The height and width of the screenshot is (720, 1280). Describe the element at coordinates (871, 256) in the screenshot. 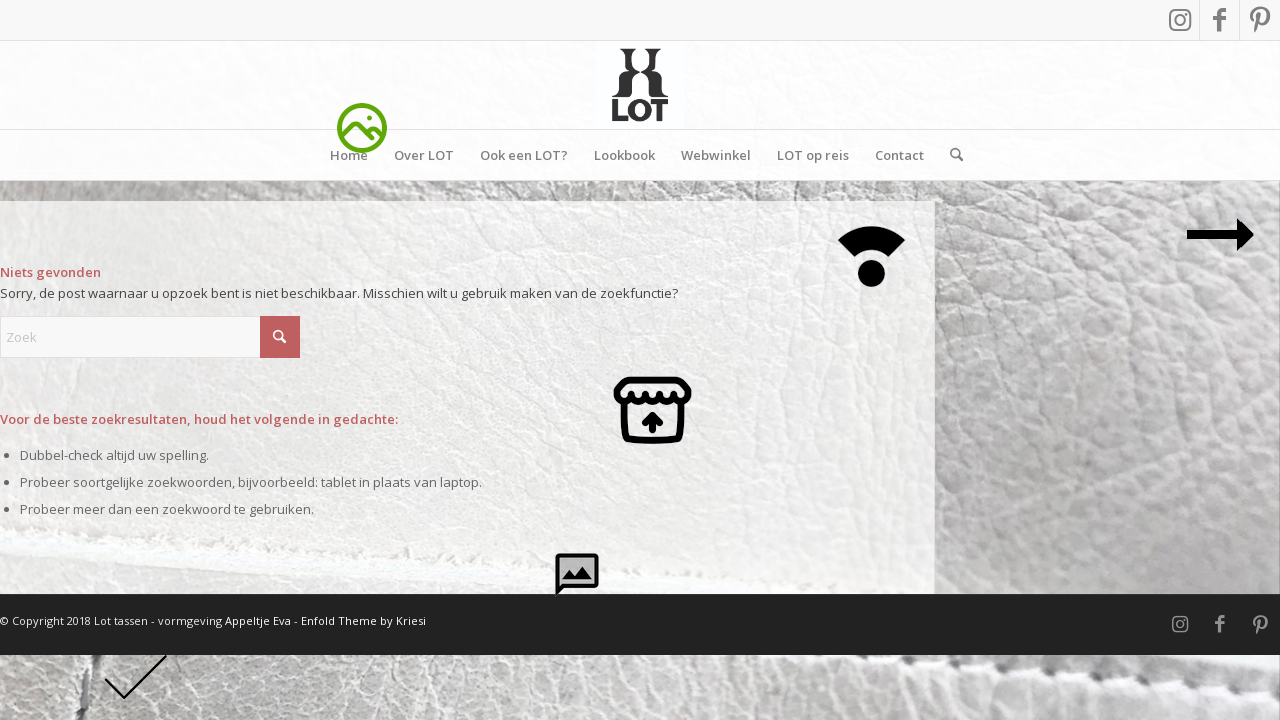

I see `calibrate compass or direction sensor` at that location.